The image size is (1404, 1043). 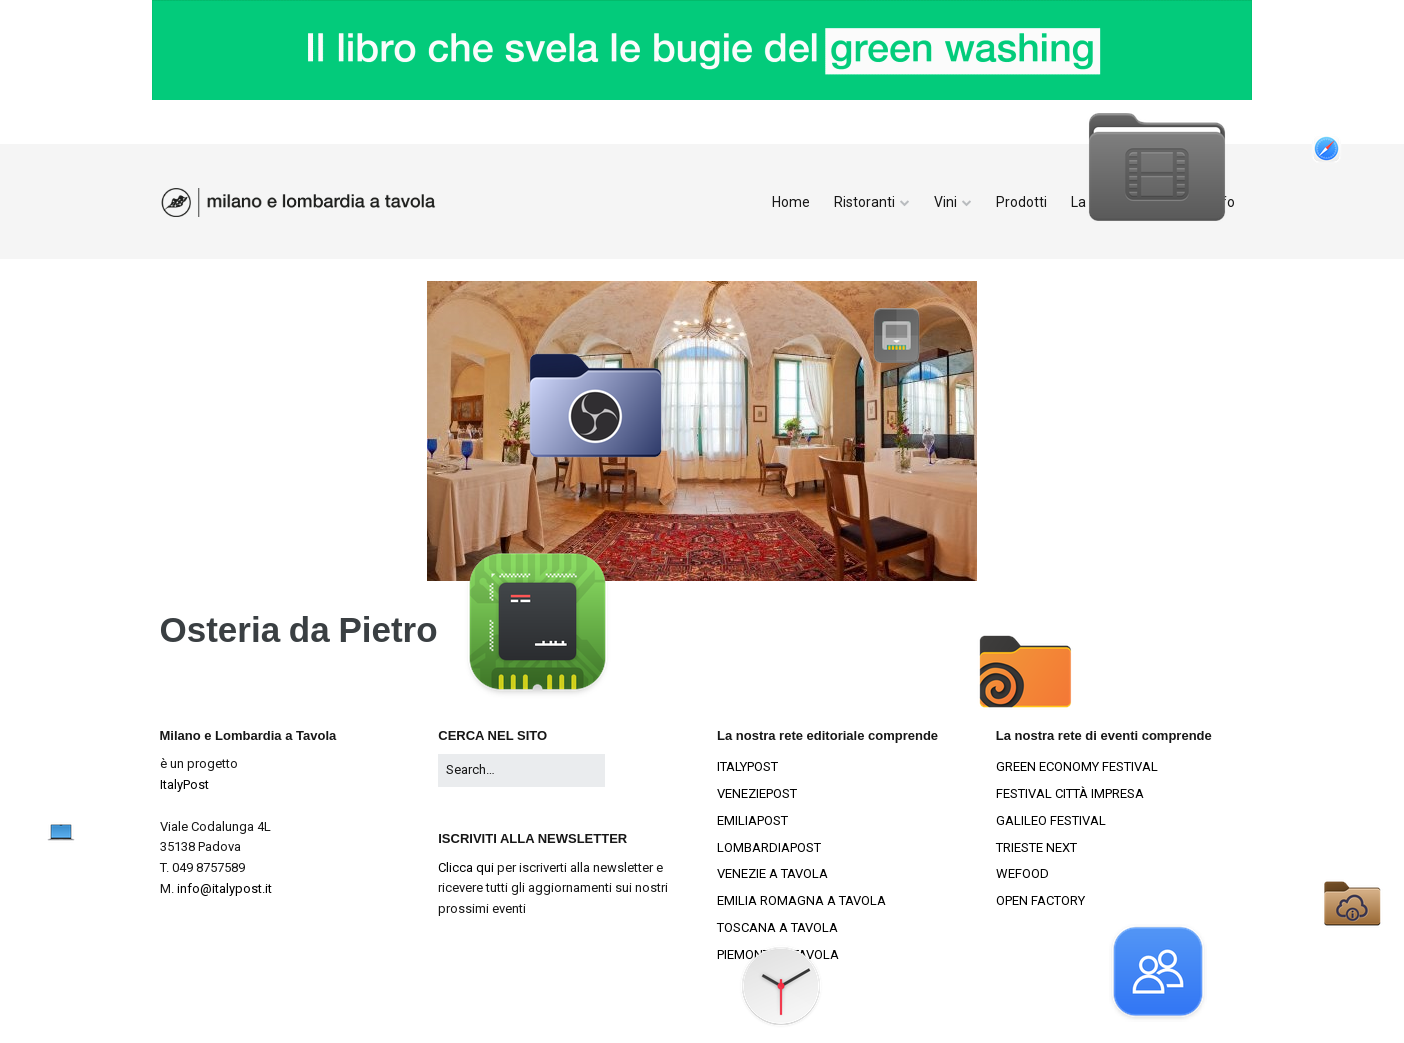 What do you see at coordinates (595, 409) in the screenshot?
I see `open OBS Studio project files folder` at bounding box center [595, 409].